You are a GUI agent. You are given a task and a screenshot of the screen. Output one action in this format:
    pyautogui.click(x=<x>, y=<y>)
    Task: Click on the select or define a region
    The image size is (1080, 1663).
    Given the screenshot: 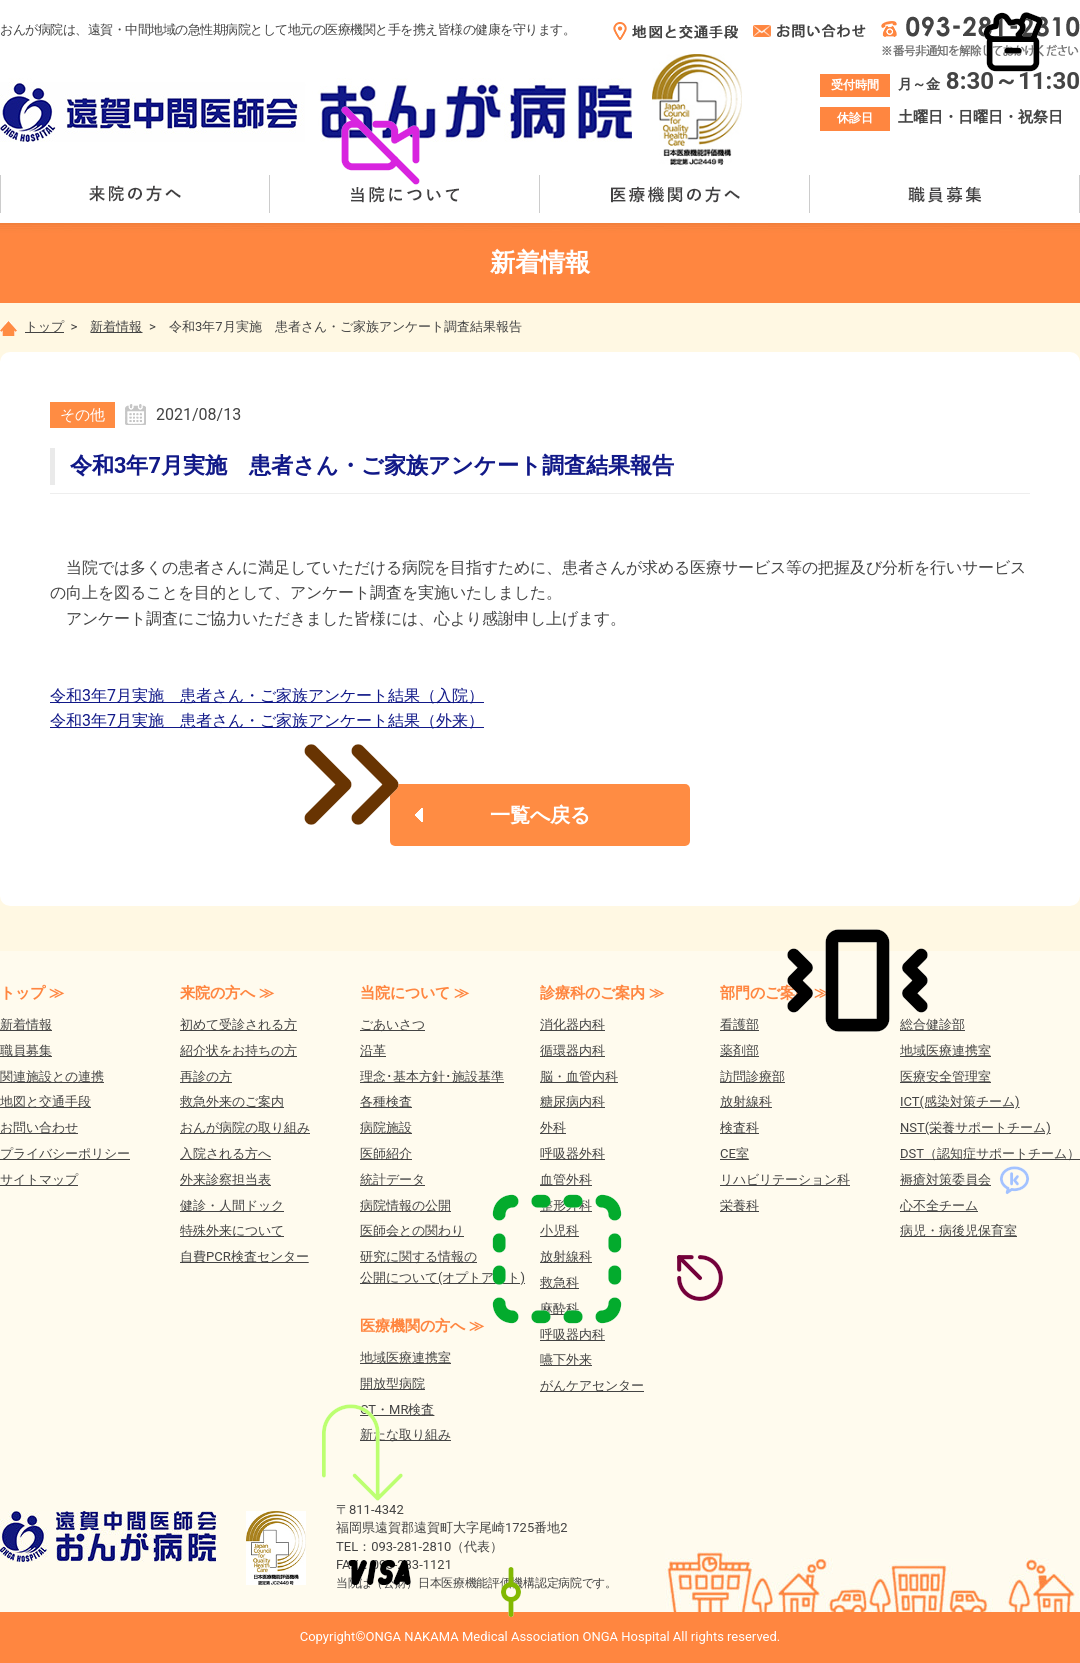 What is the action you would take?
    pyautogui.click(x=557, y=1259)
    